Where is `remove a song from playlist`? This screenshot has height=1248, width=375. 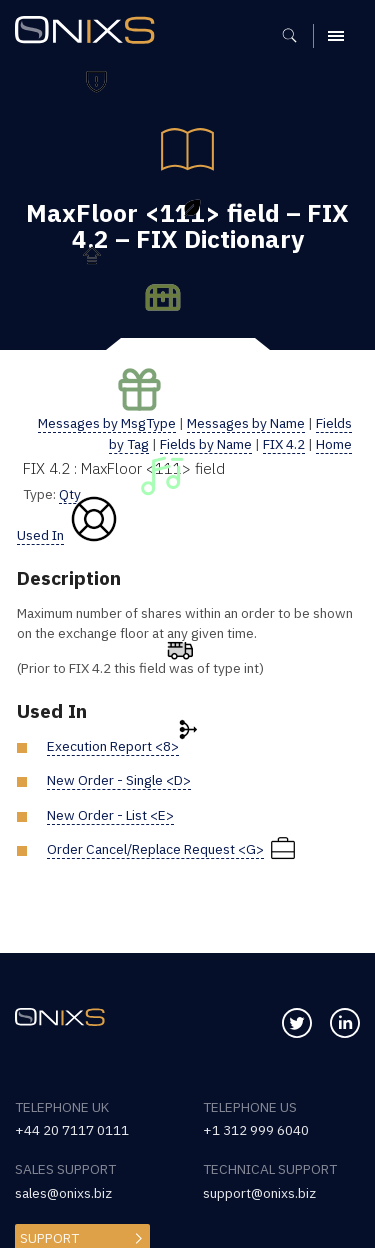
remove a song from playlist is located at coordinates (163, 475).